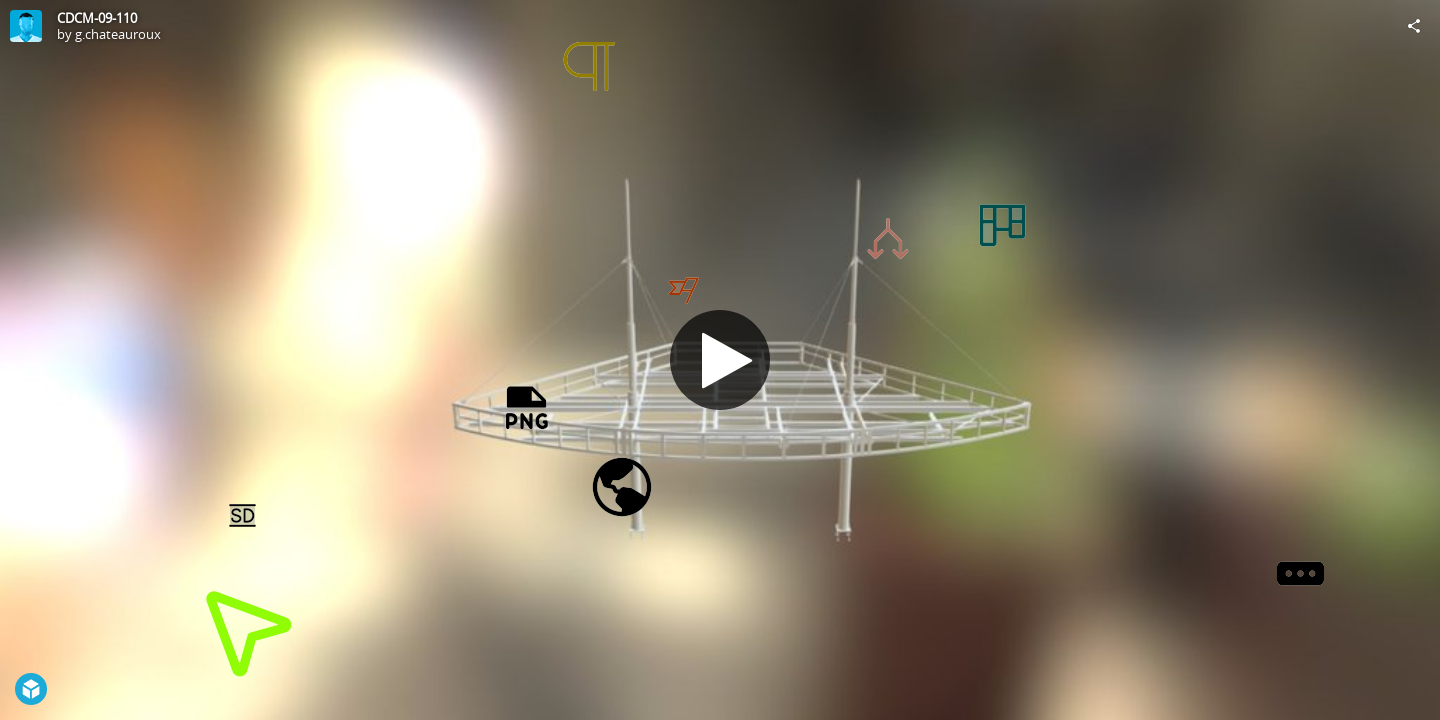 This screenshot has width=1440, height=720. What do you see at coordinates (1300, 573) in the screenshot?
I see `access more options or actions` at bounding box center [1300, 573].